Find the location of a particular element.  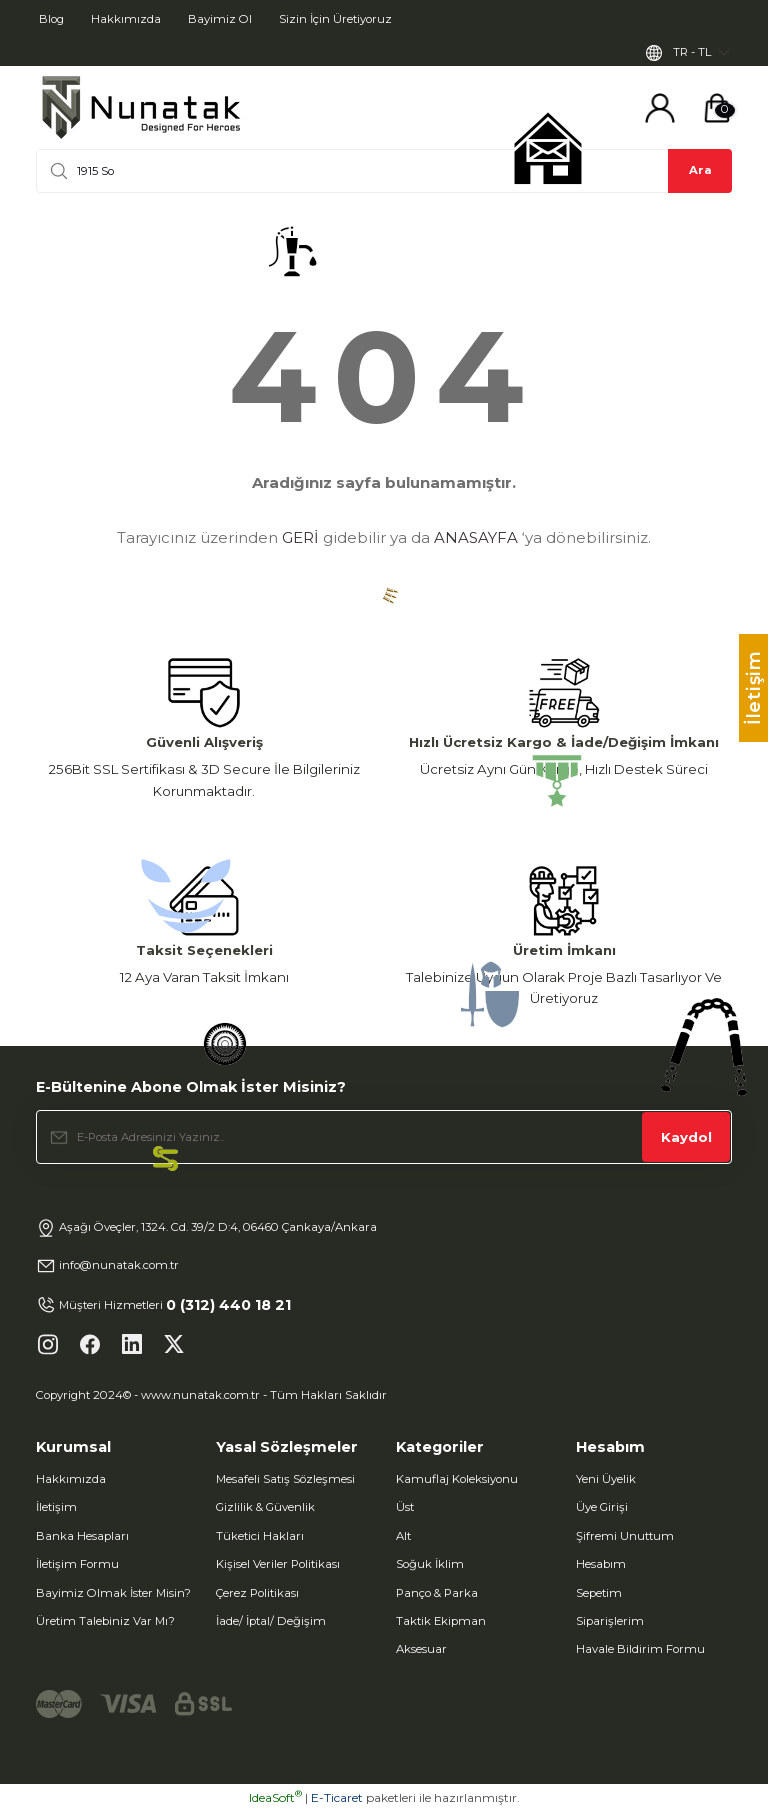

select nunchaku weapon in game inventory is located at coordinates (704, 1047).